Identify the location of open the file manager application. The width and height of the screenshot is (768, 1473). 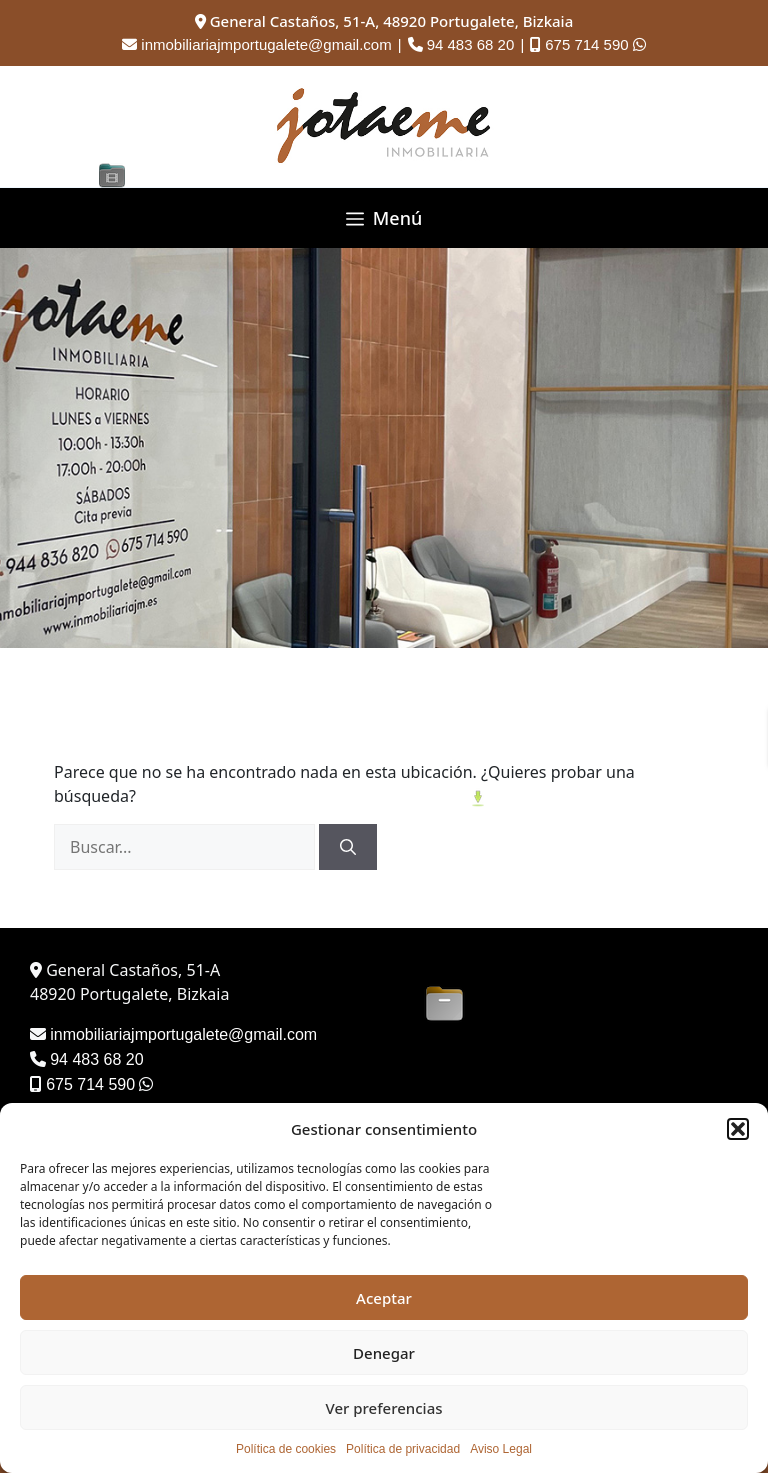
(444, 1003).